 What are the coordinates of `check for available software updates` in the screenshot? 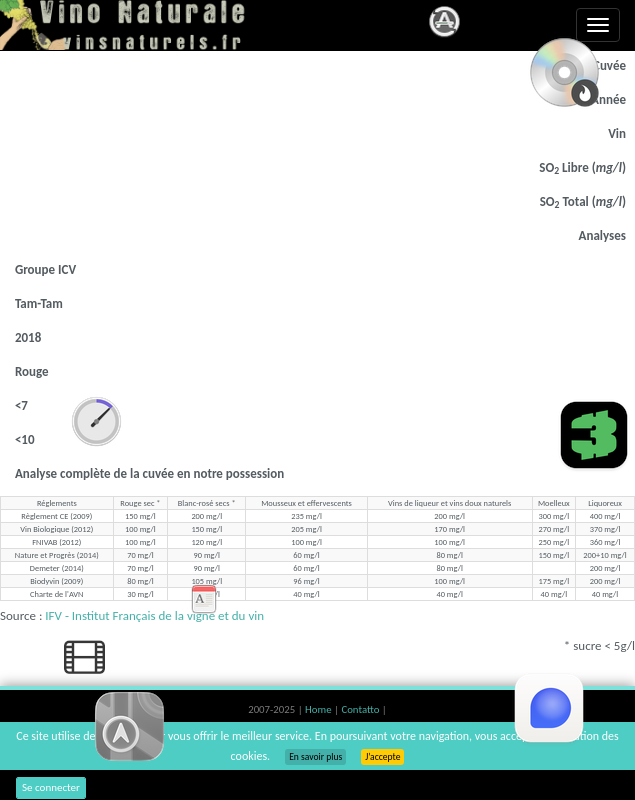 It's located at (444, 21).